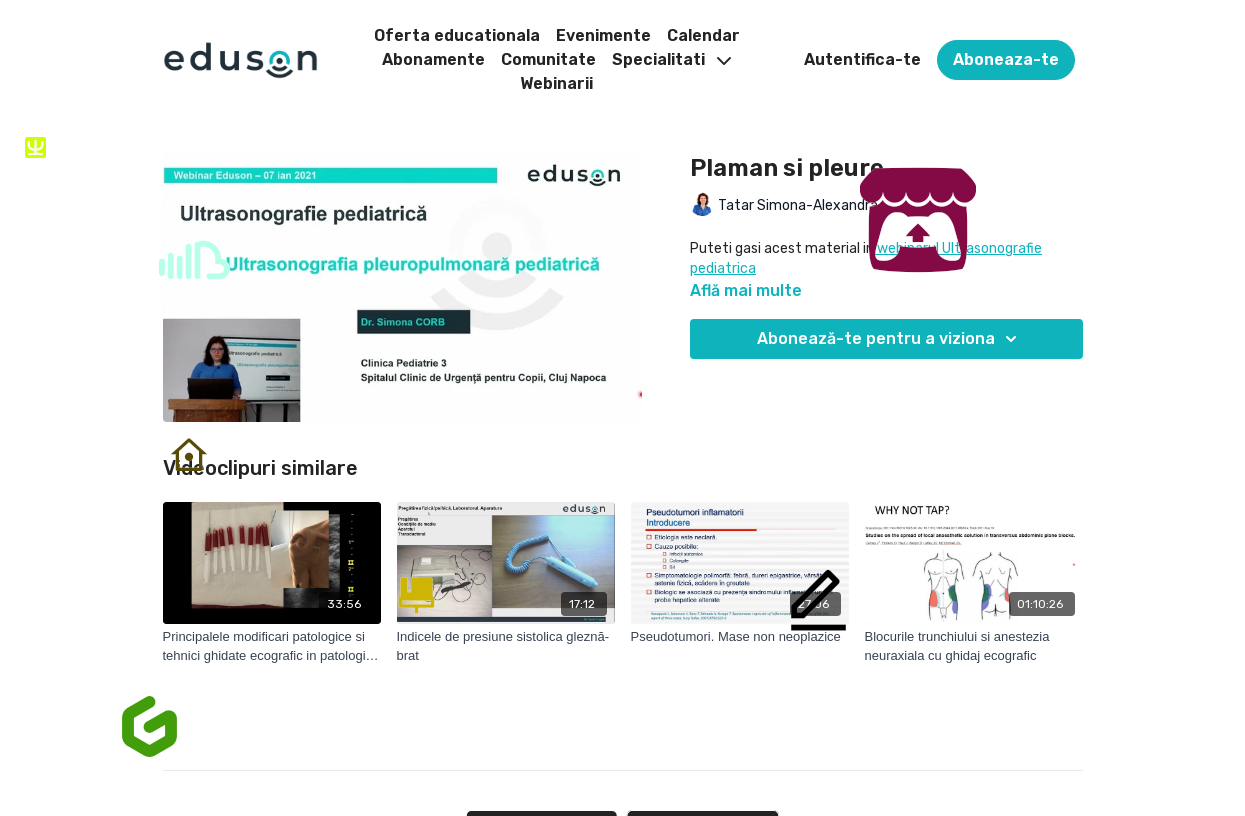 This screenshot has height=816, width=1245. Describe the element at coordinates (149, 726) in the screenshot. I see `open gitpod cloud development environment` at that location.